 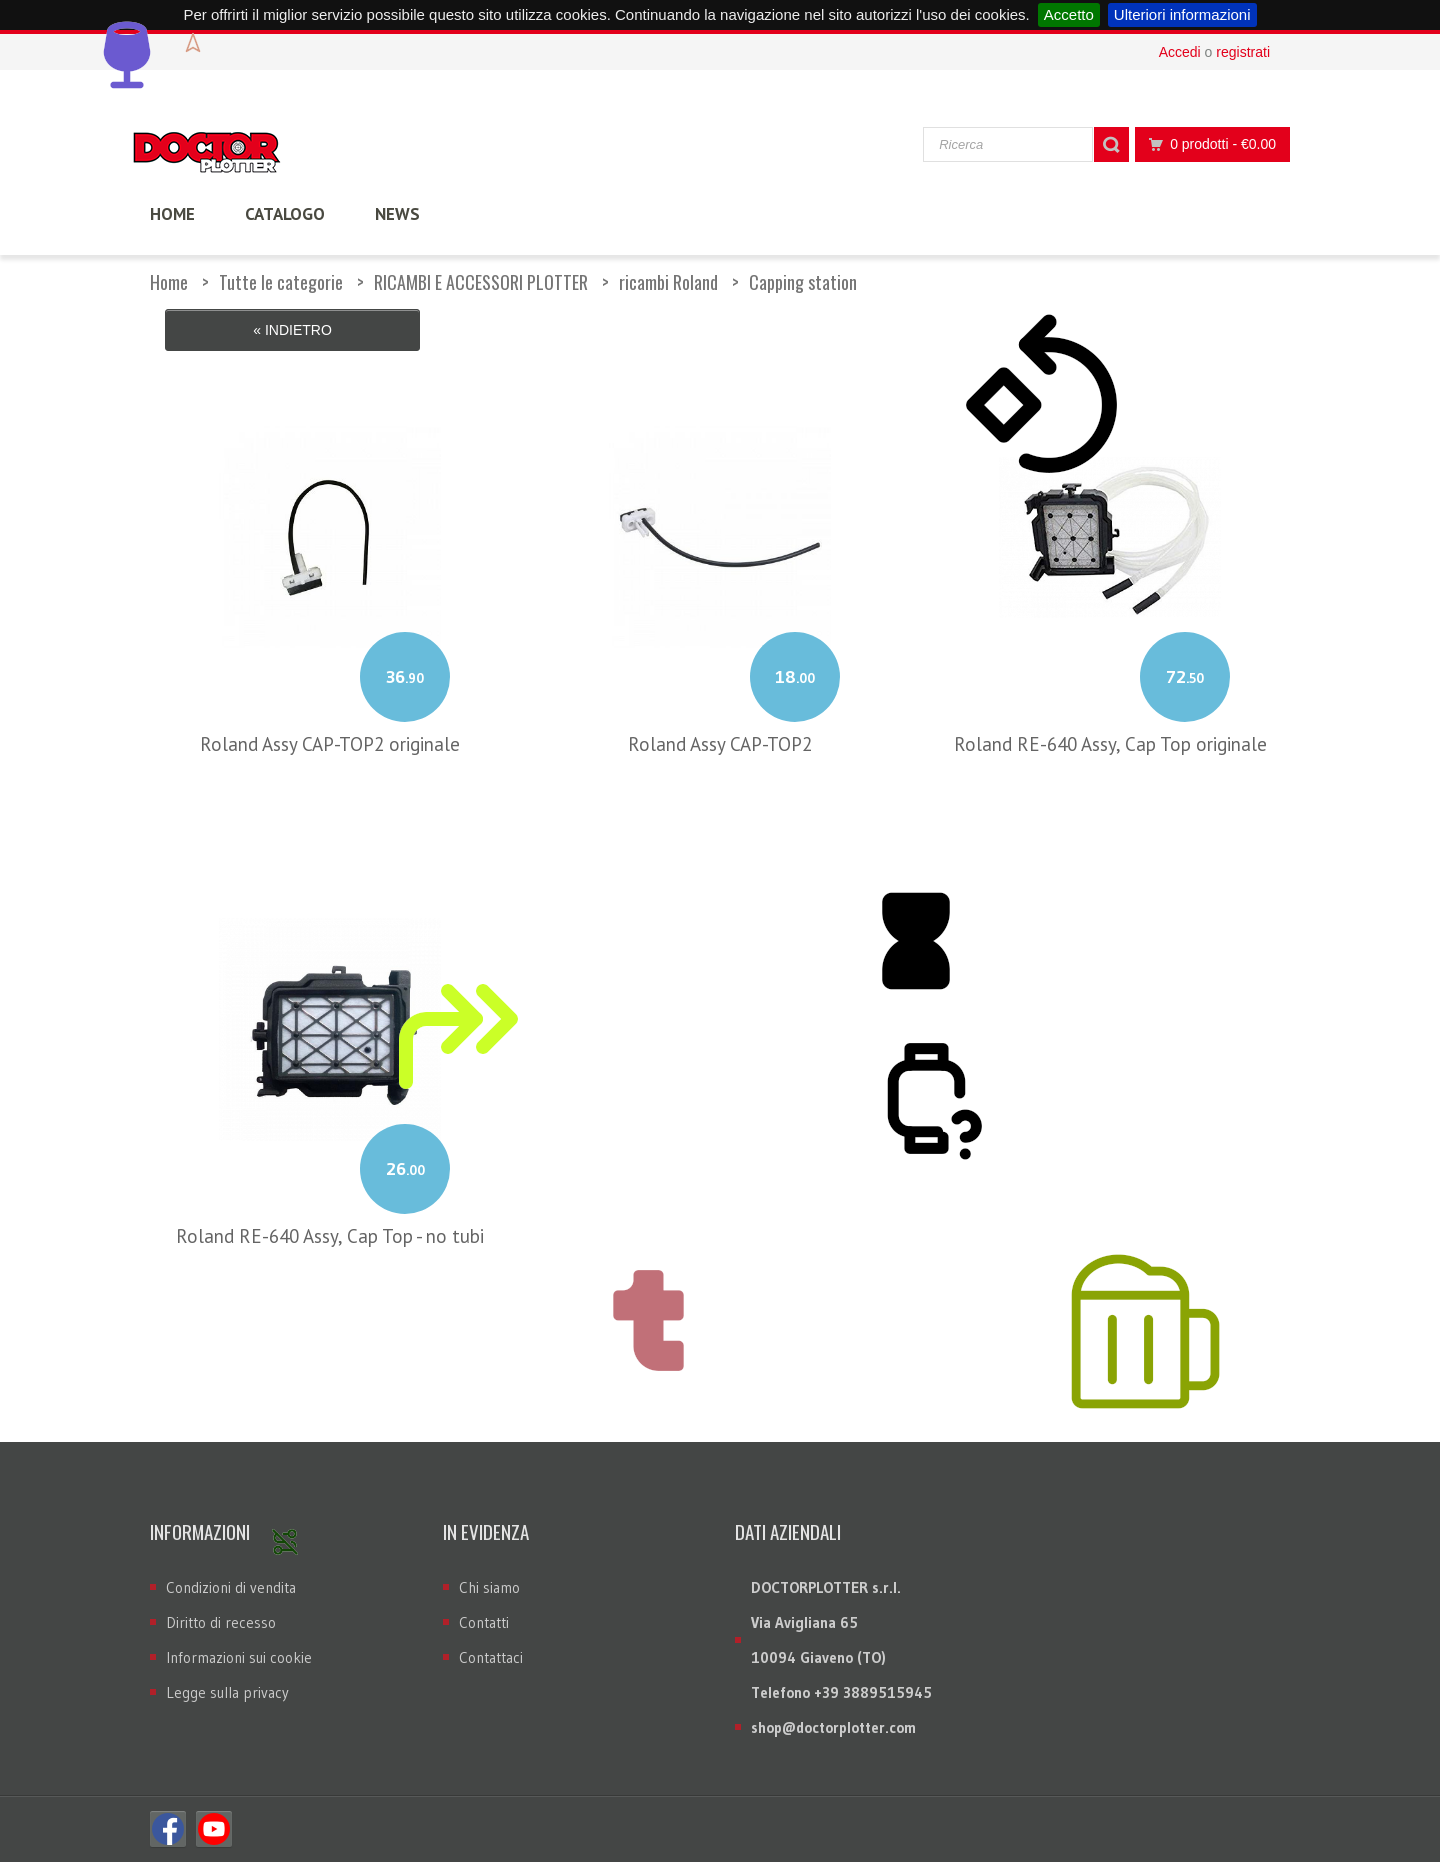 I want to click on disable route navigation, so click(x=285, y=1542).